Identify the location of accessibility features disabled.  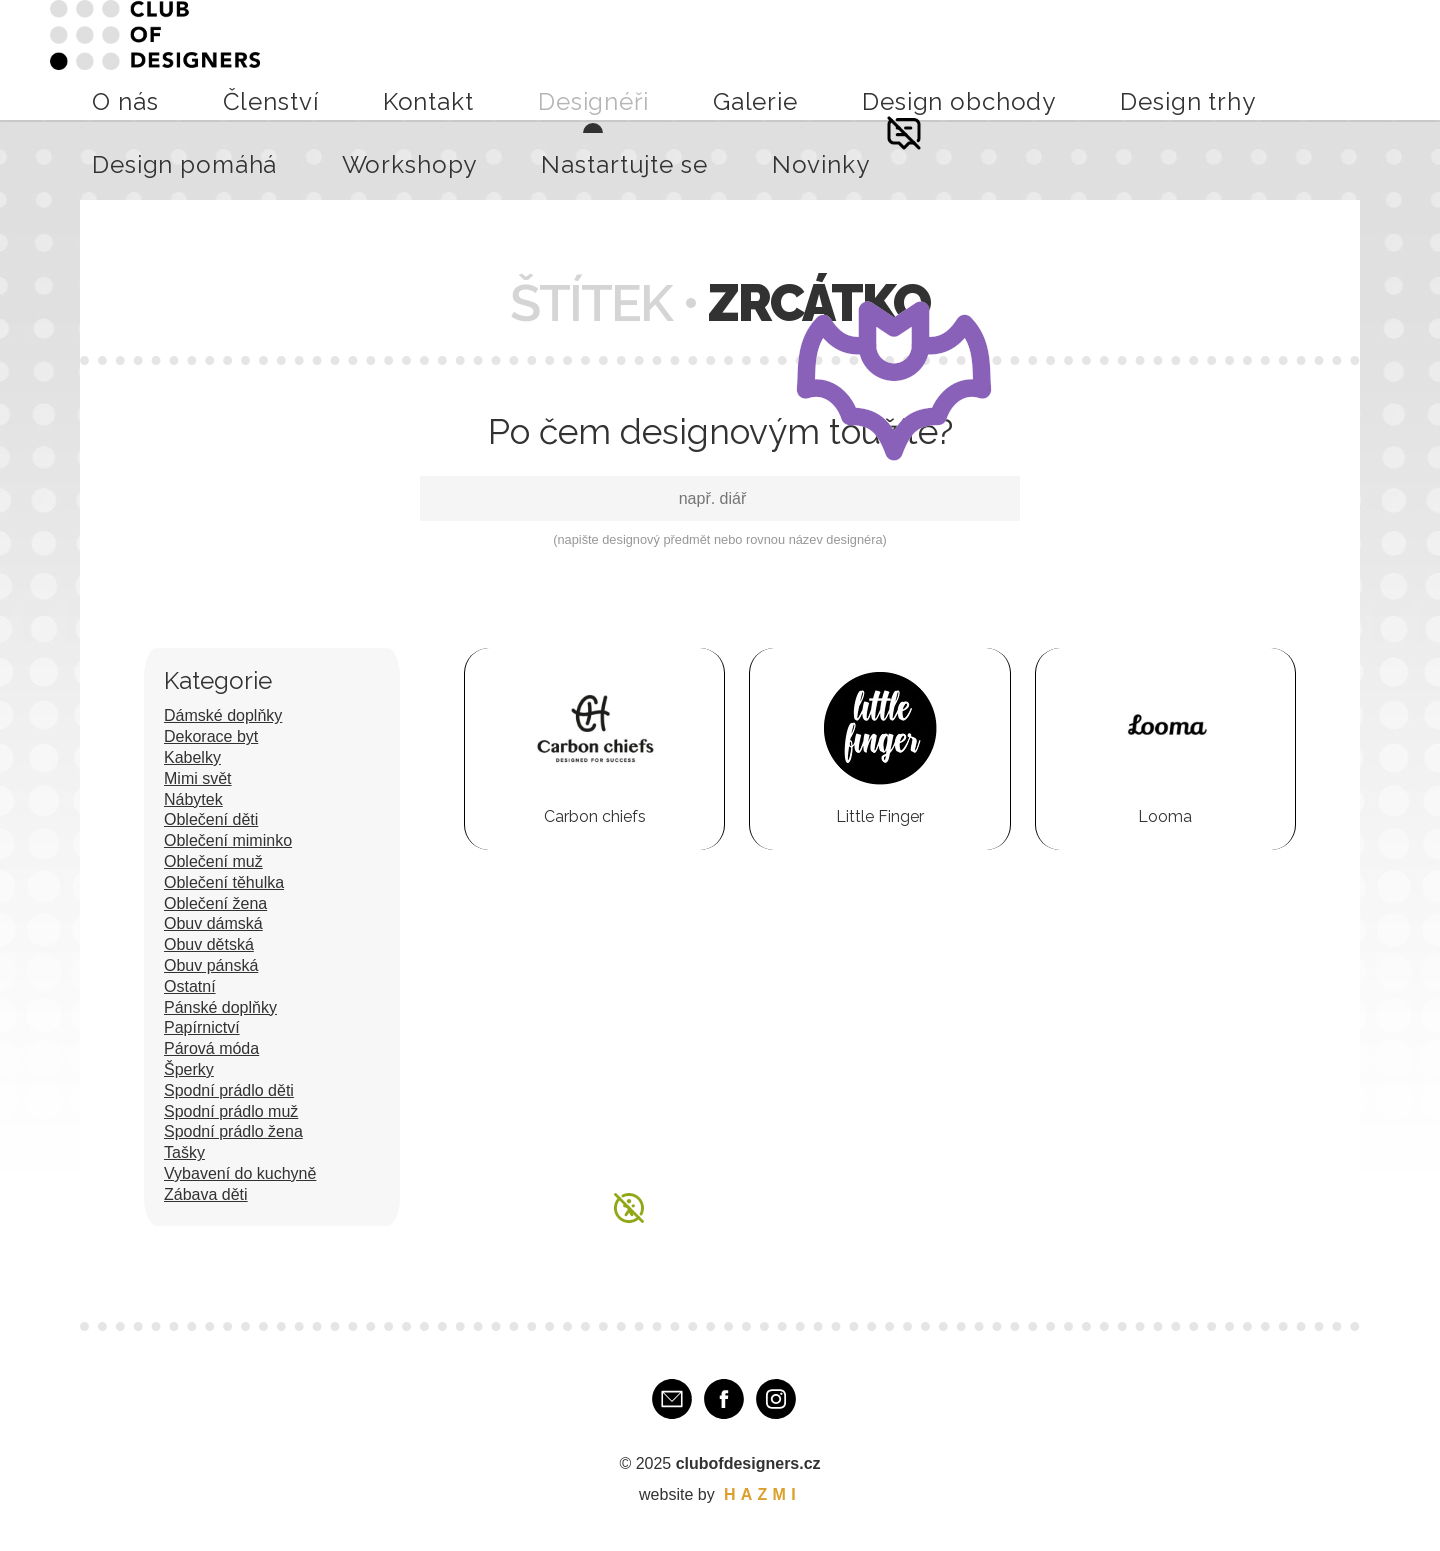
(629, 1208).